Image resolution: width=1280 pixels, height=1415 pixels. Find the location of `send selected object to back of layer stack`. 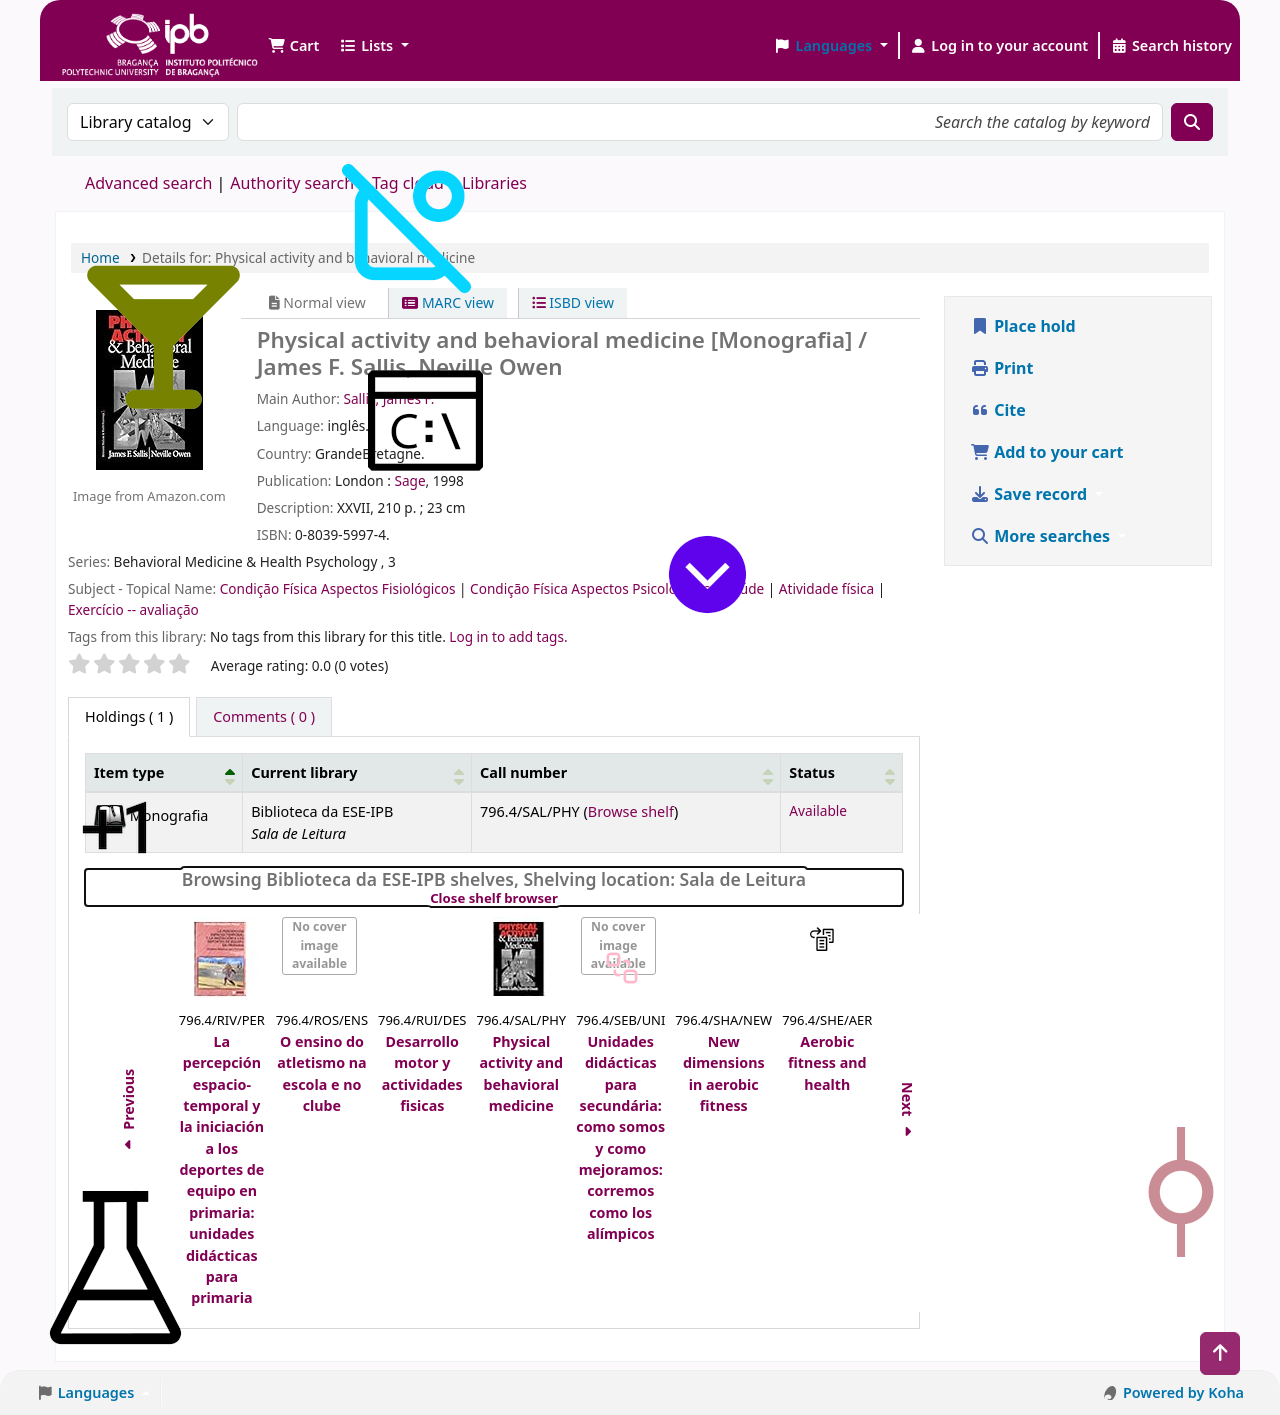

send selected object to back of layer stack is located at coordinates (622, 968).